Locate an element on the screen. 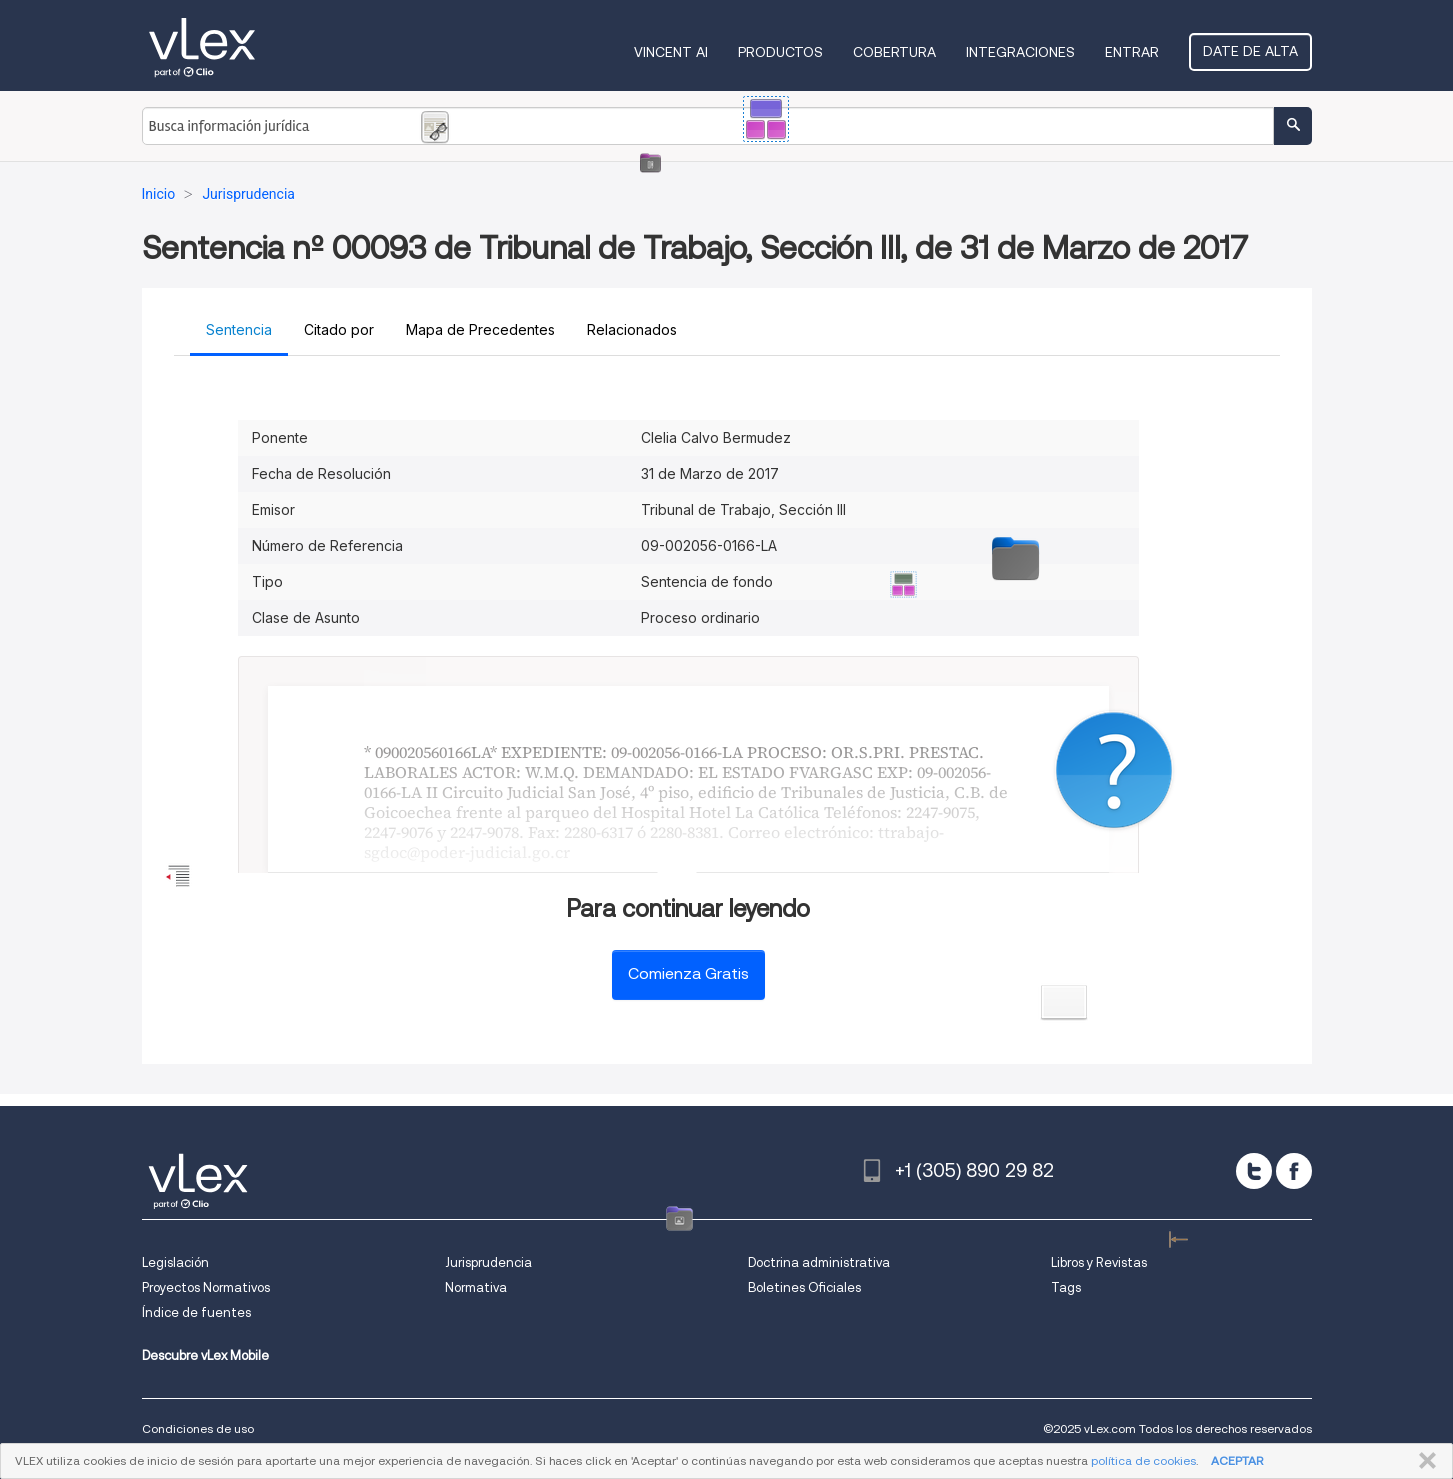 This screenshot has width=1453, height=1479. open a folder or directory is located at coordinates (1015, 558).